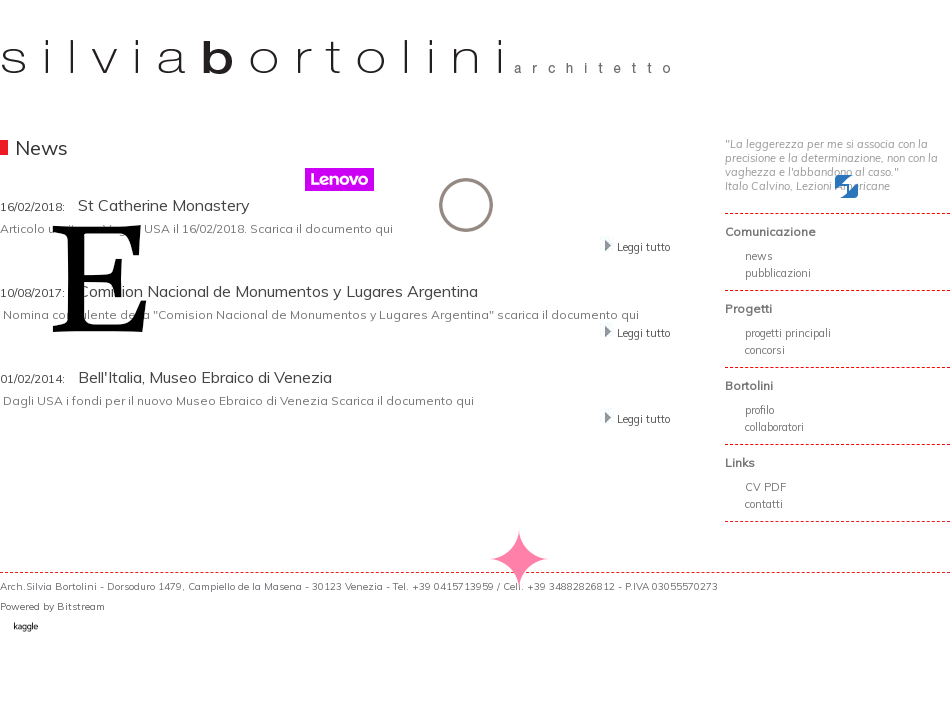 This screenshot has width=950, height=720. I want to click on open Coggle mind mapping app, so click(846, 186).